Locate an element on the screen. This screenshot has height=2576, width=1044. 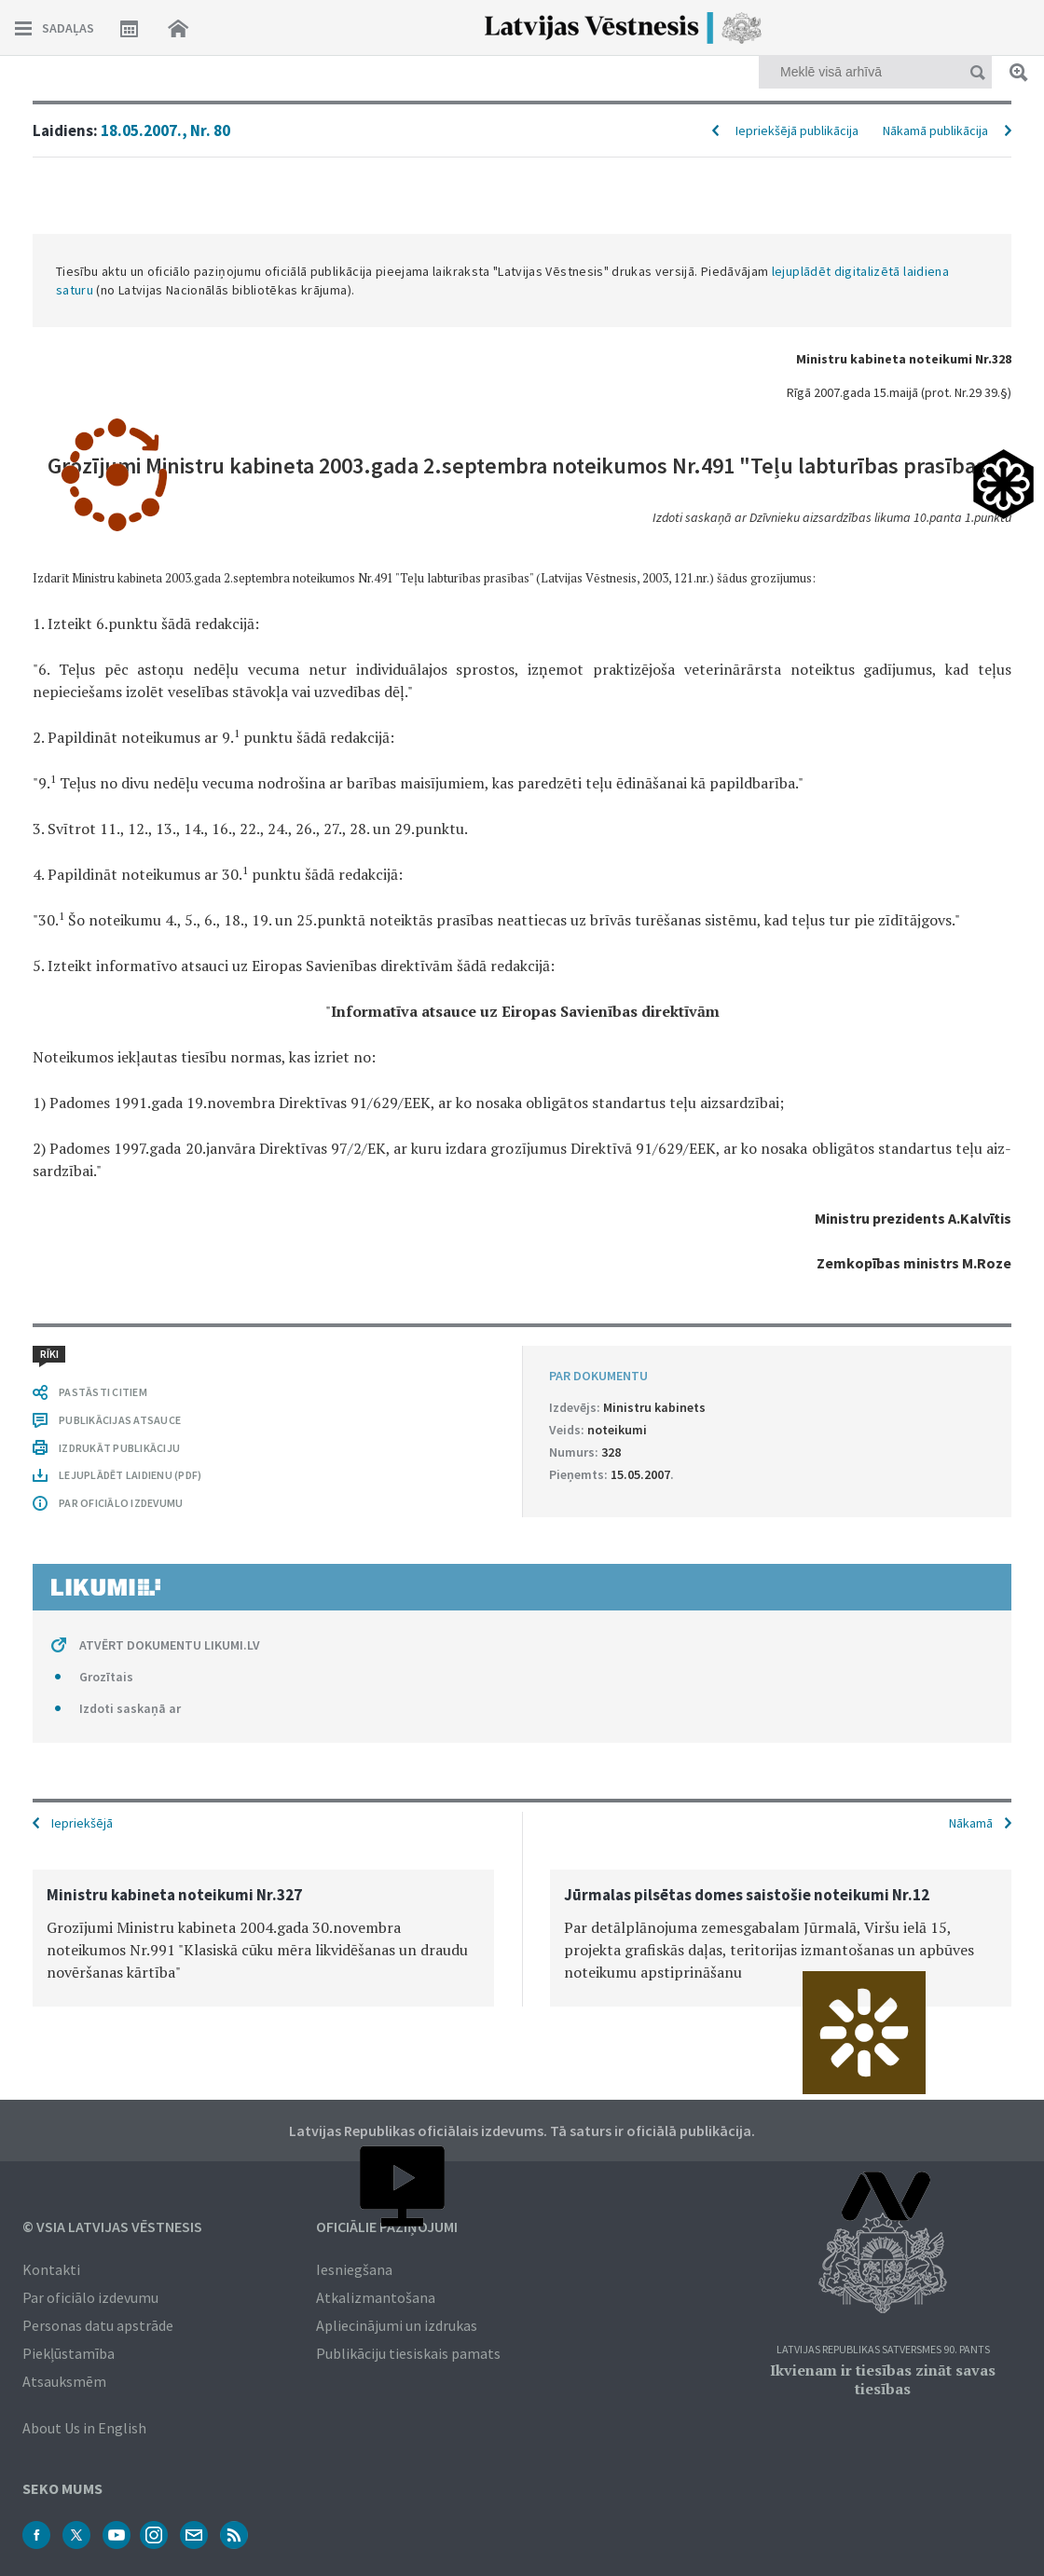
open boxy svg vector graphics editor is located at coordinates (1003, 484).